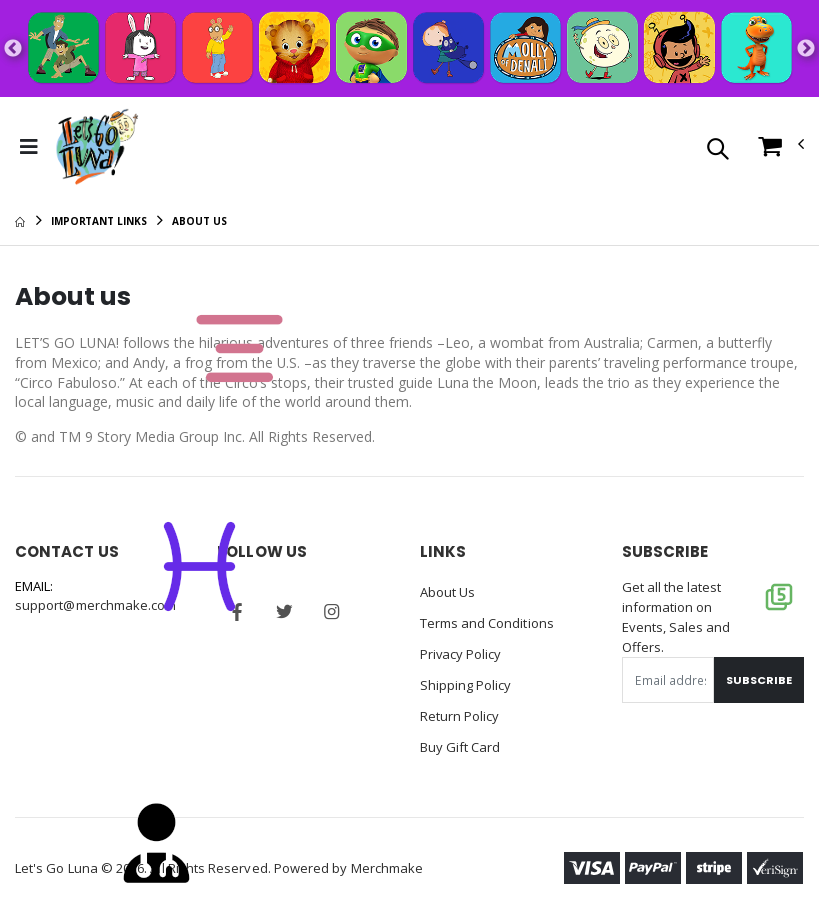 The height and width of the screenshot is (920, 819). Describe the element at coordinates (199, 566) in the screenshot. I see `pisces zodiac sign symbol` at that location.